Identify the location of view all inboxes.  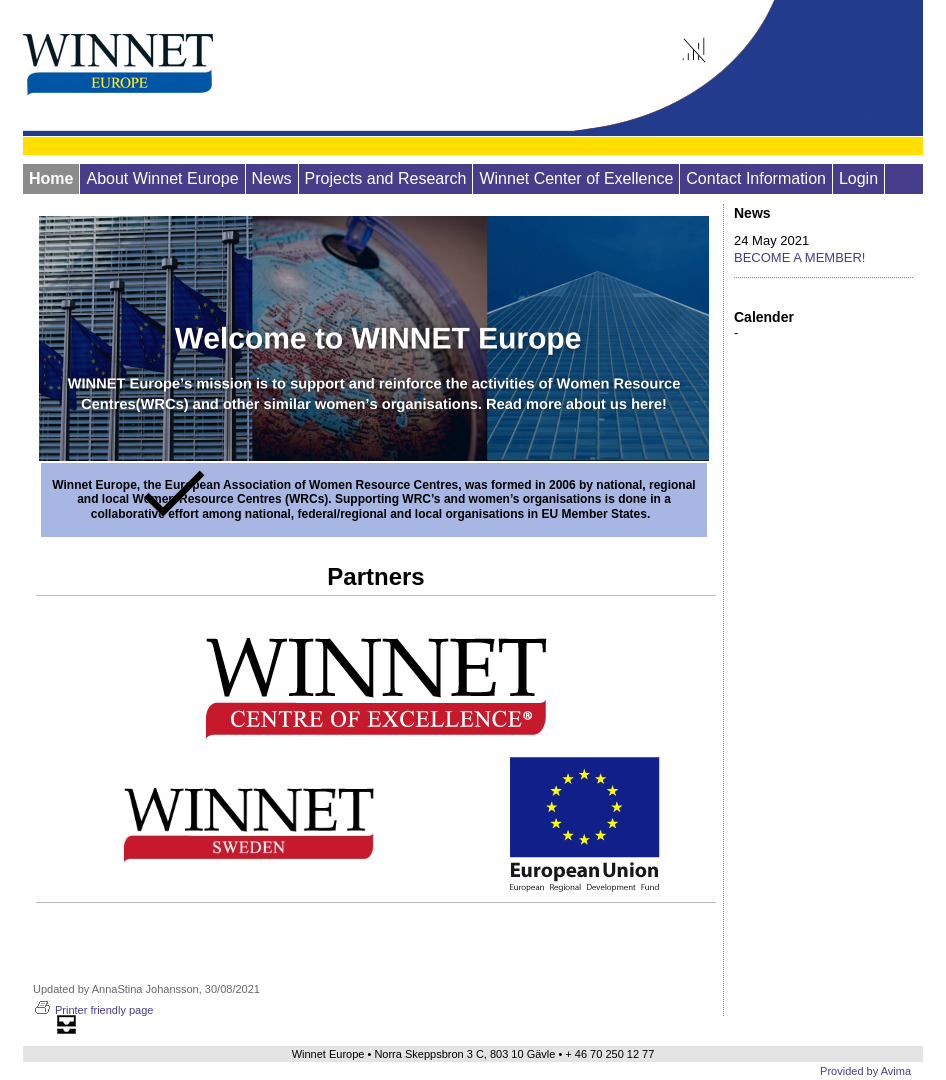
(66, 1024).